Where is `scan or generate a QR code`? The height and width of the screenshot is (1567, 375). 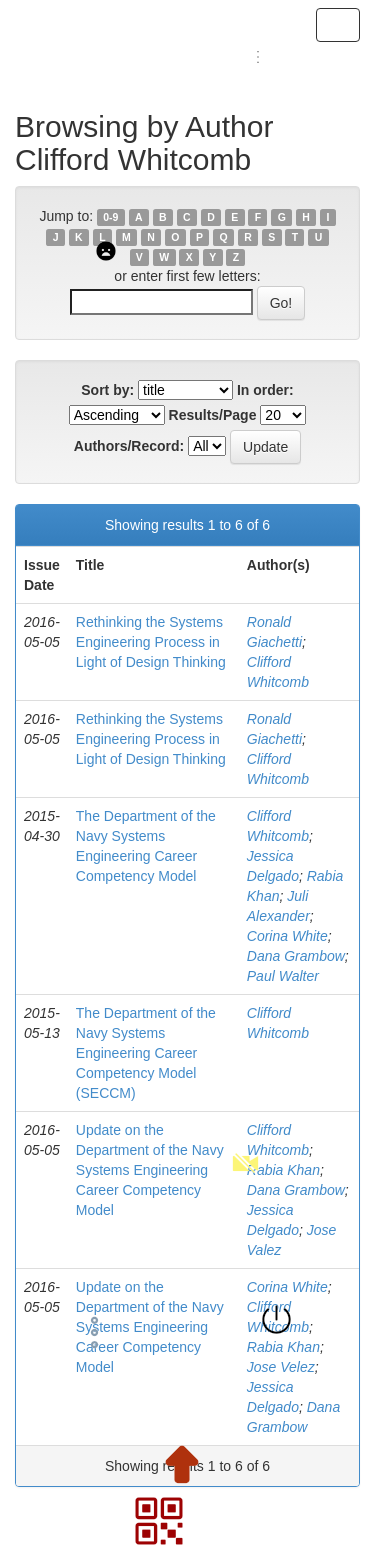 scan or generate a QR code is located at coordinates (159, 1521).